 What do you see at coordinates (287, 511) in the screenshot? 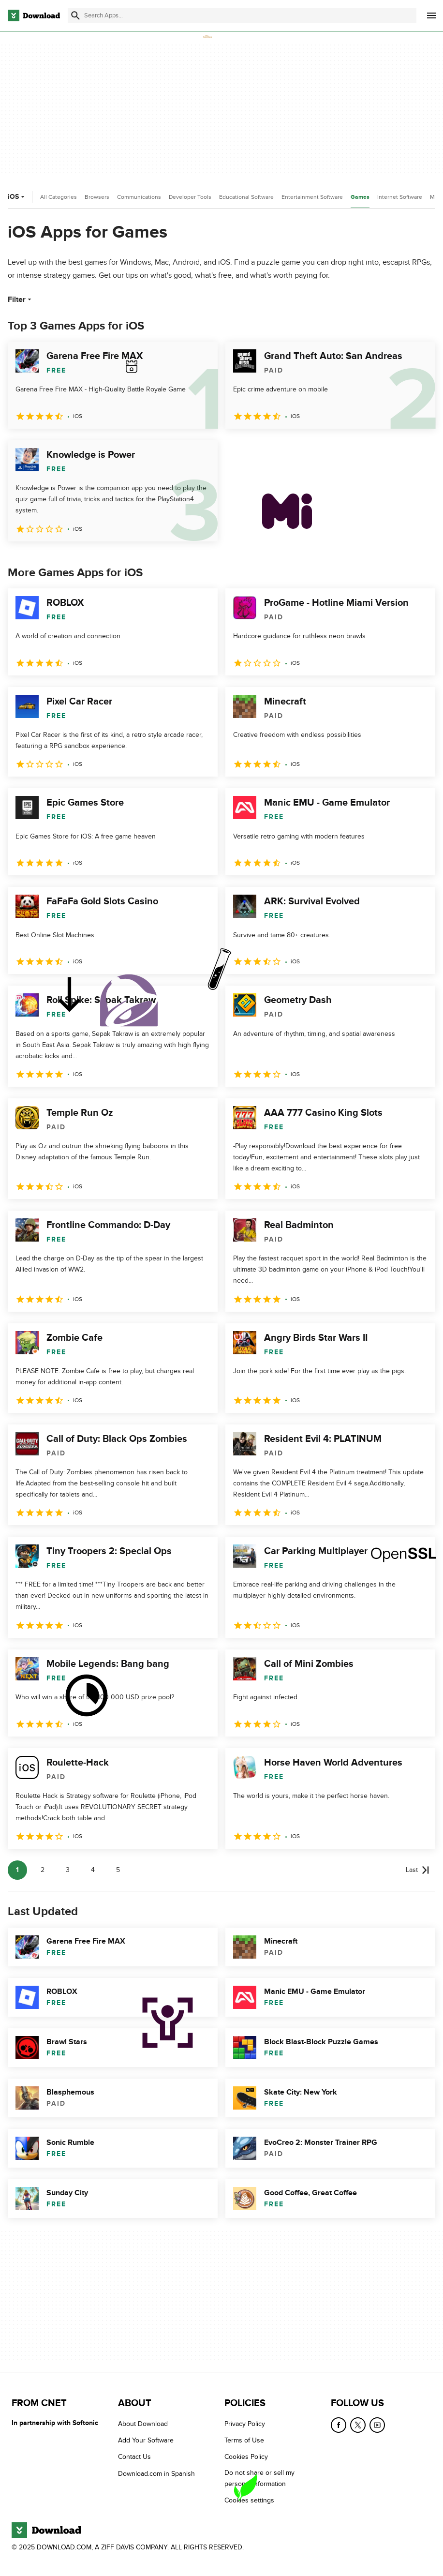
I see `open the Misskey app` at bounding box center [287, 511].